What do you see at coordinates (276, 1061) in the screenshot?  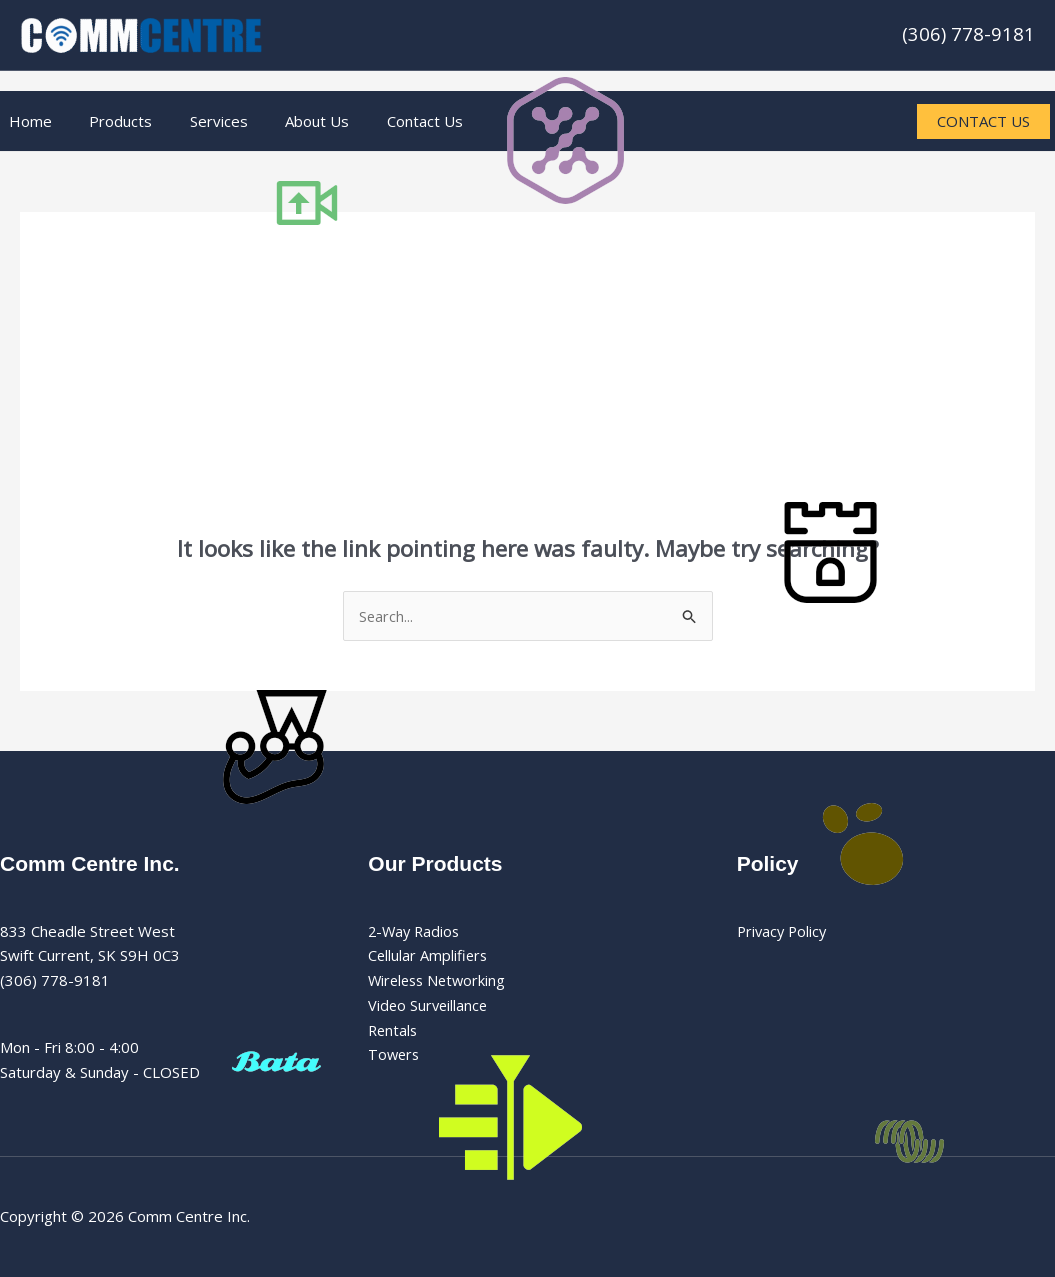 I see `visit the Bata footwear website` at bounding box center [276, 1061].